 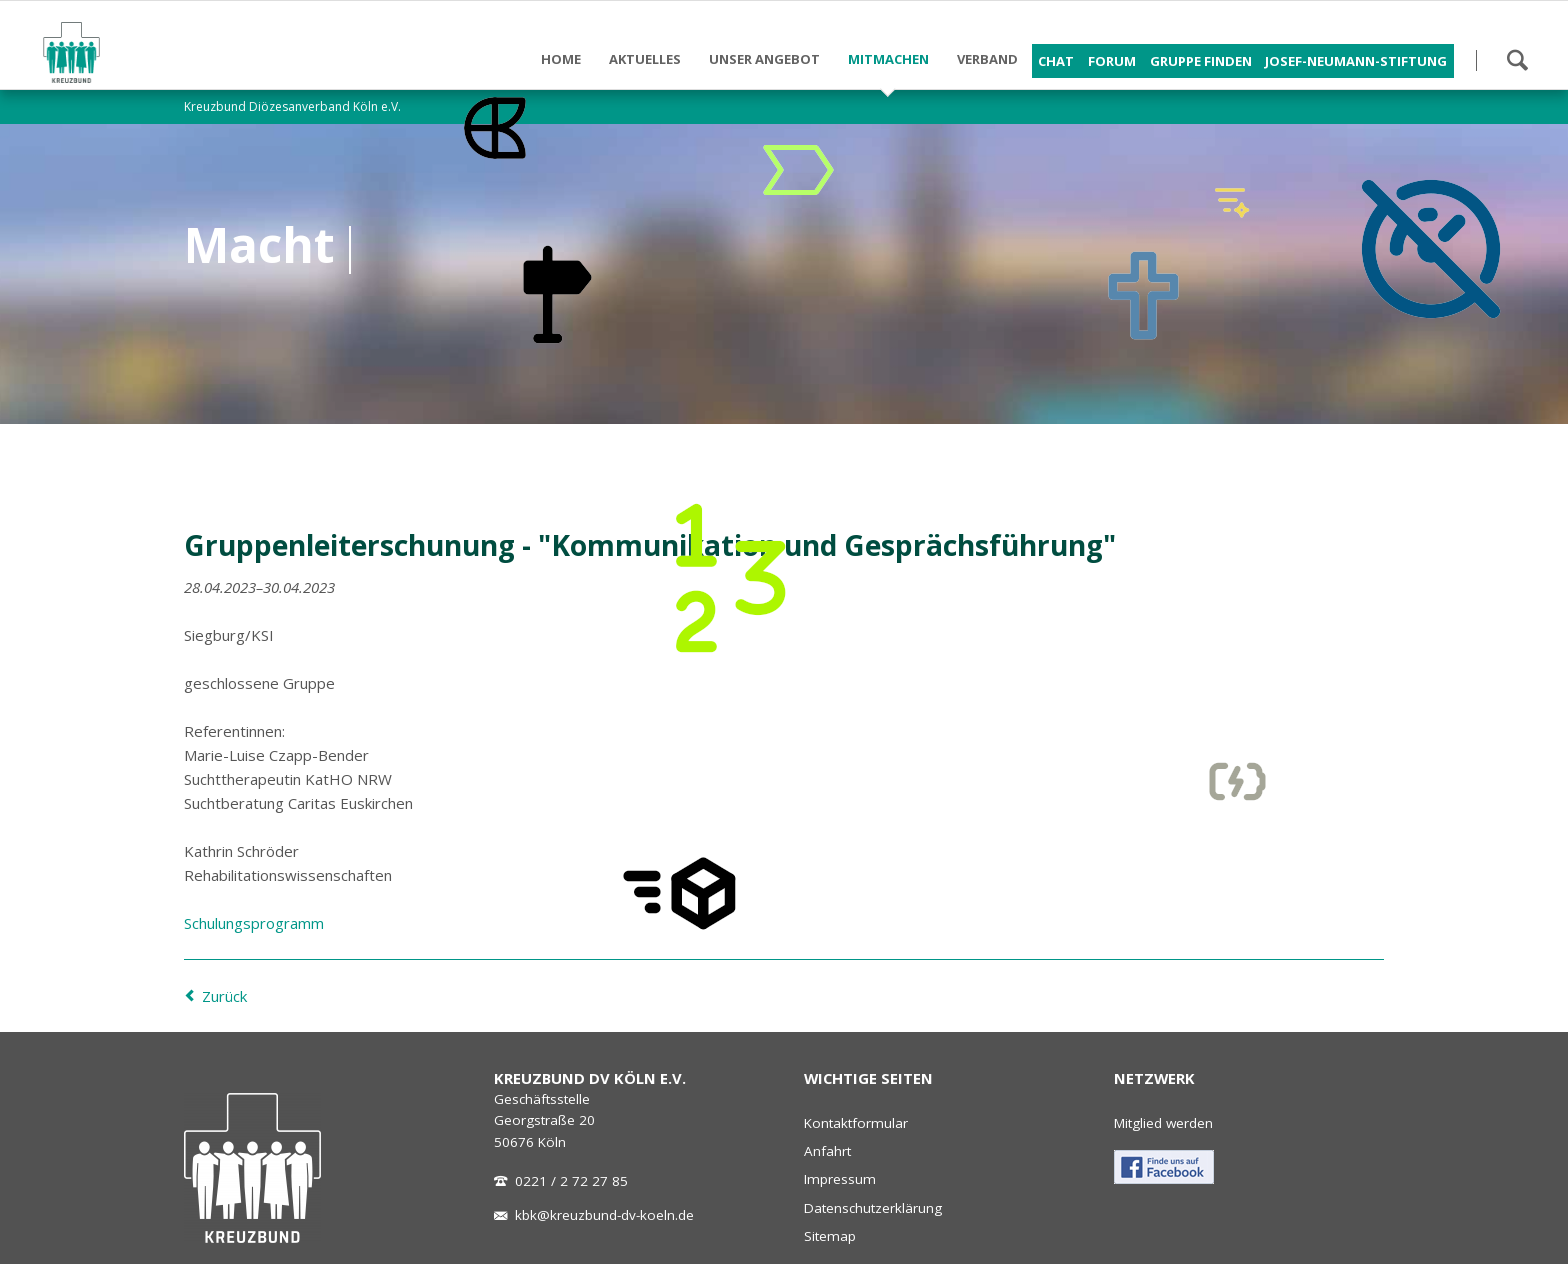 What do you see at coordinates (728, 578) in the screenshot?
I see `format text as numbered list` at bounding box center [728, 578].